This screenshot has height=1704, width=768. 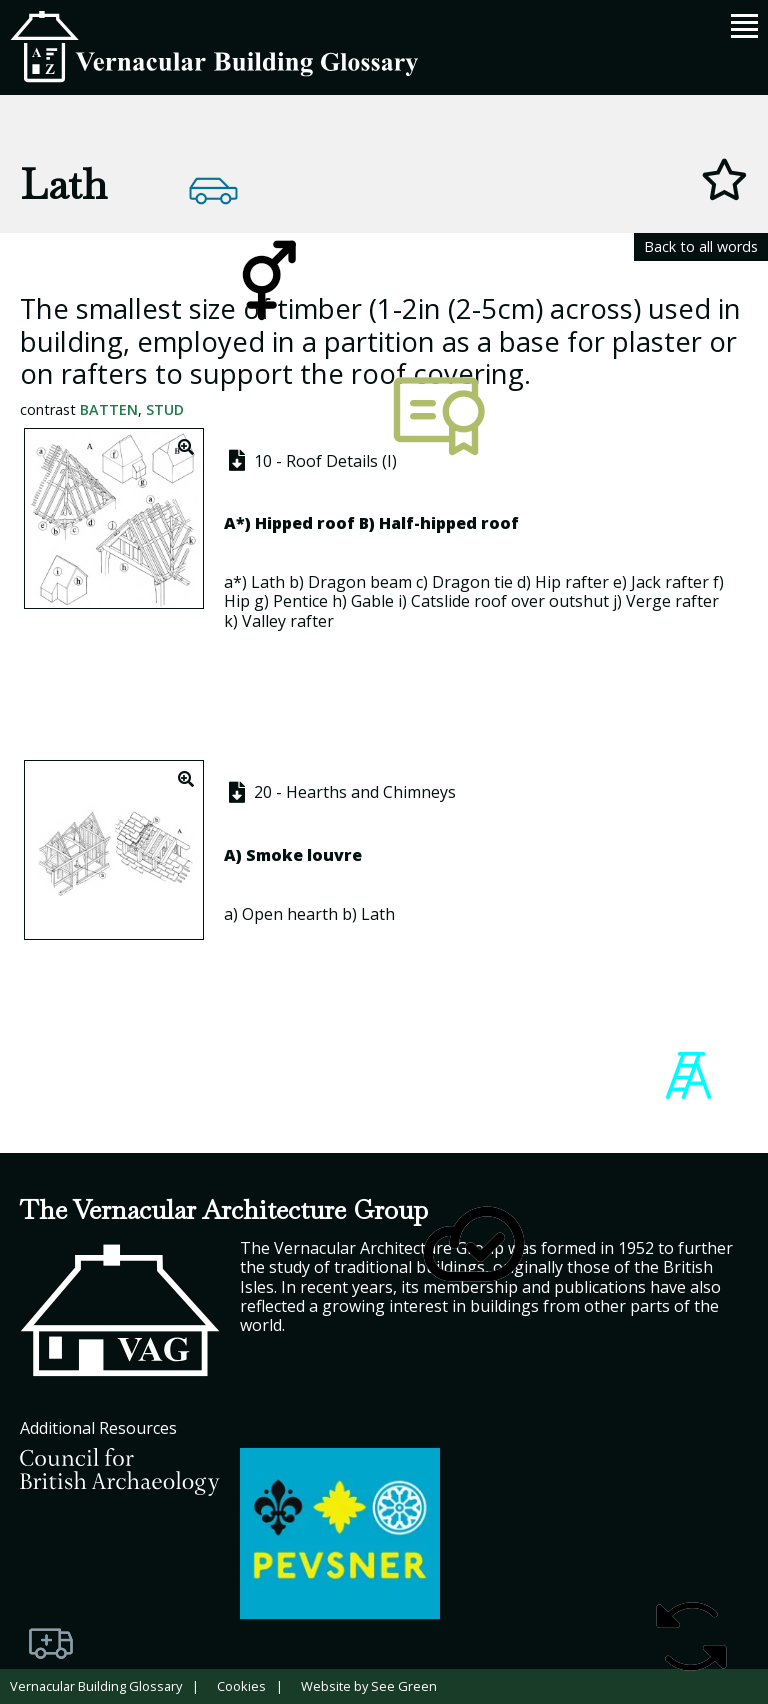 I want to click on file successfully uploaded to cloud storage, so click(x=474, y=1244).